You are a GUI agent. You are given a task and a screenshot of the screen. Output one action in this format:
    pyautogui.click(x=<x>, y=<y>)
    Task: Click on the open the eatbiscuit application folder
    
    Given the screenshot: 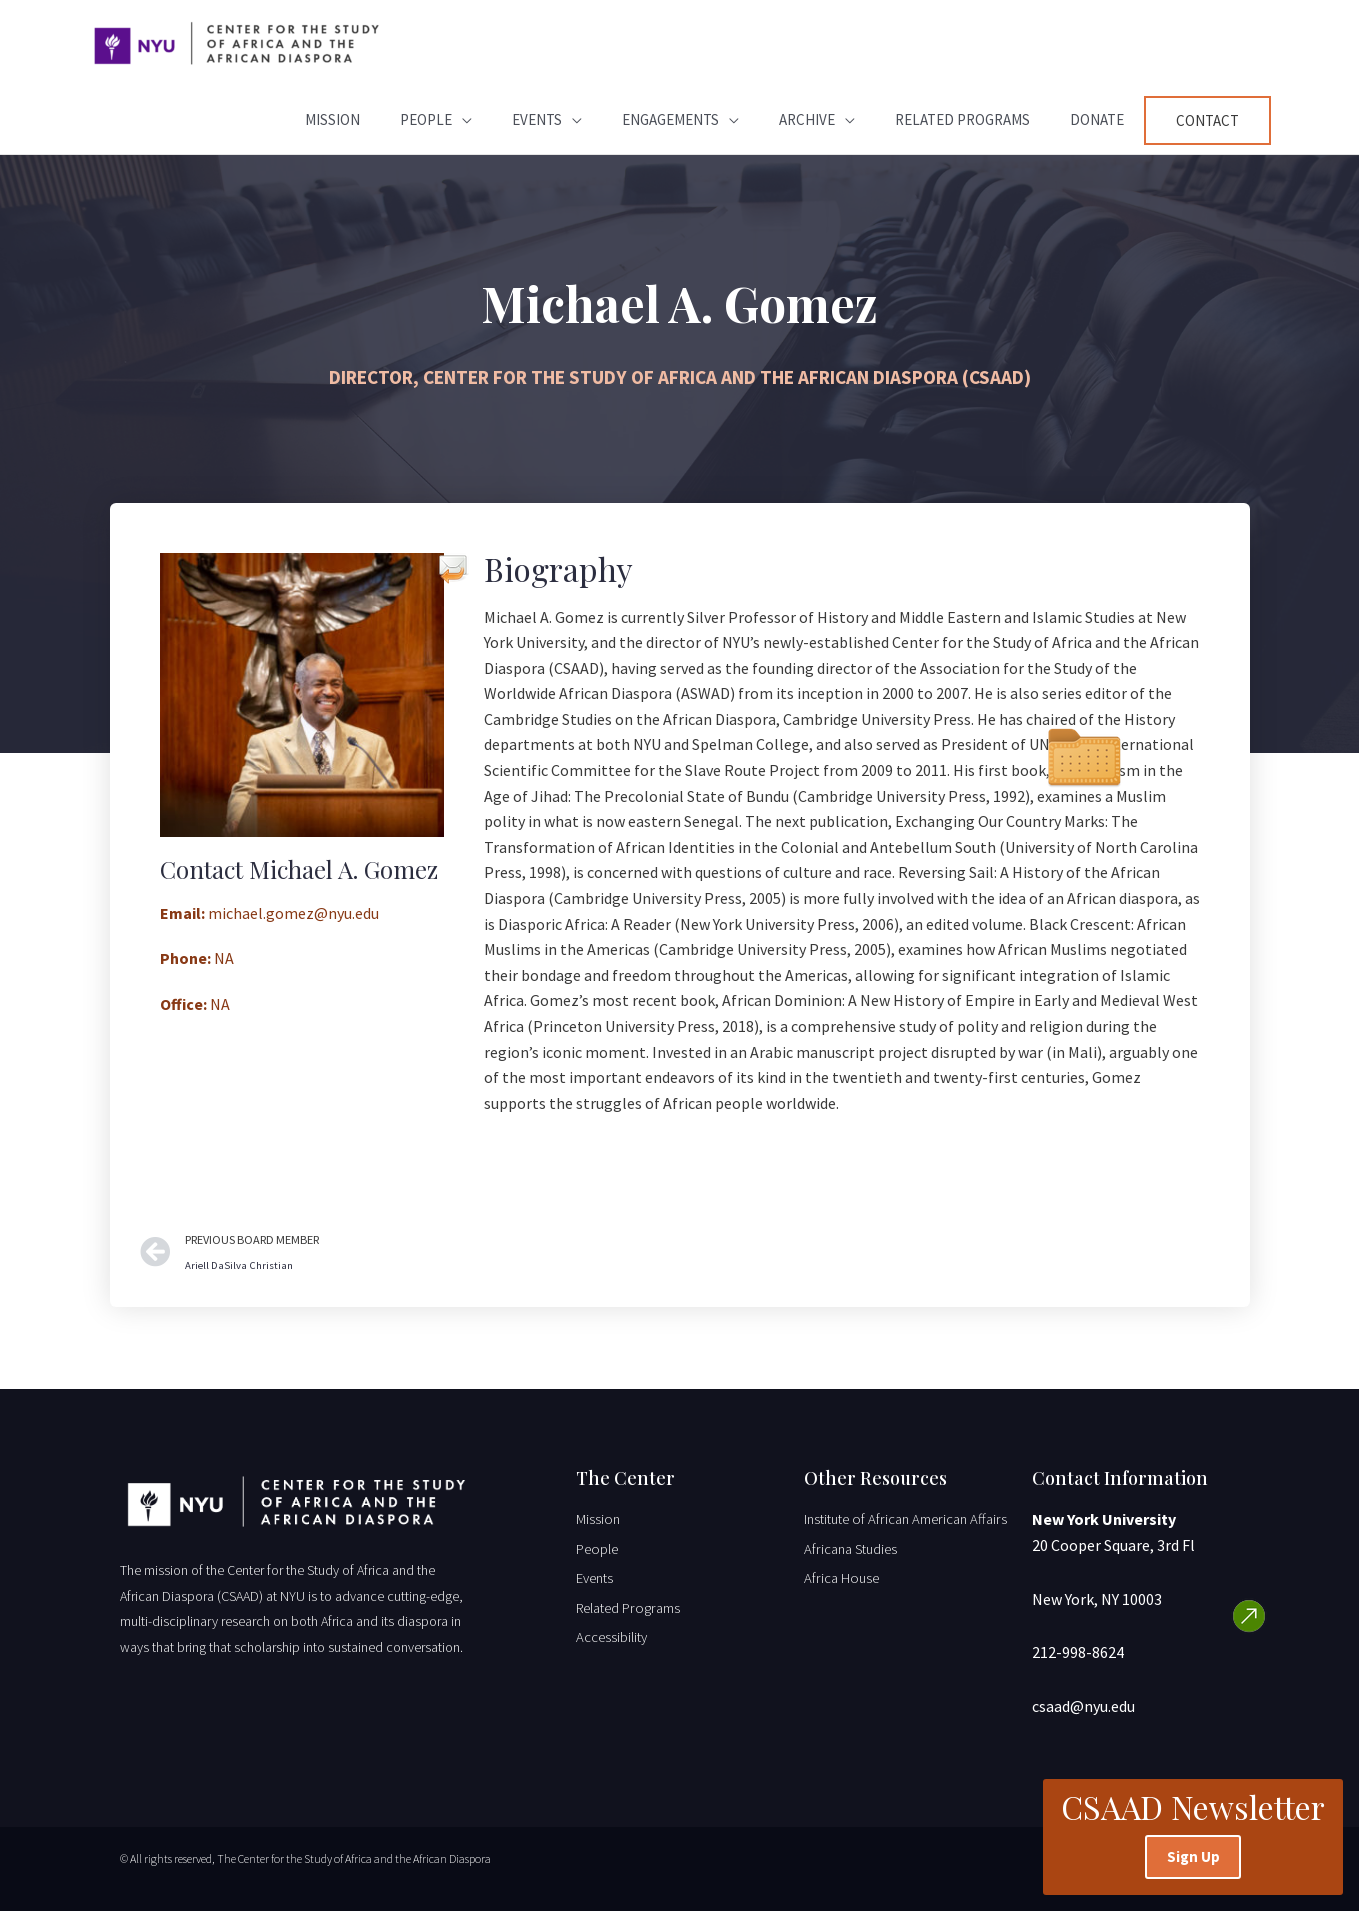 What is the action you would take?
    pyautogui.click(x=1084, y=759)
    